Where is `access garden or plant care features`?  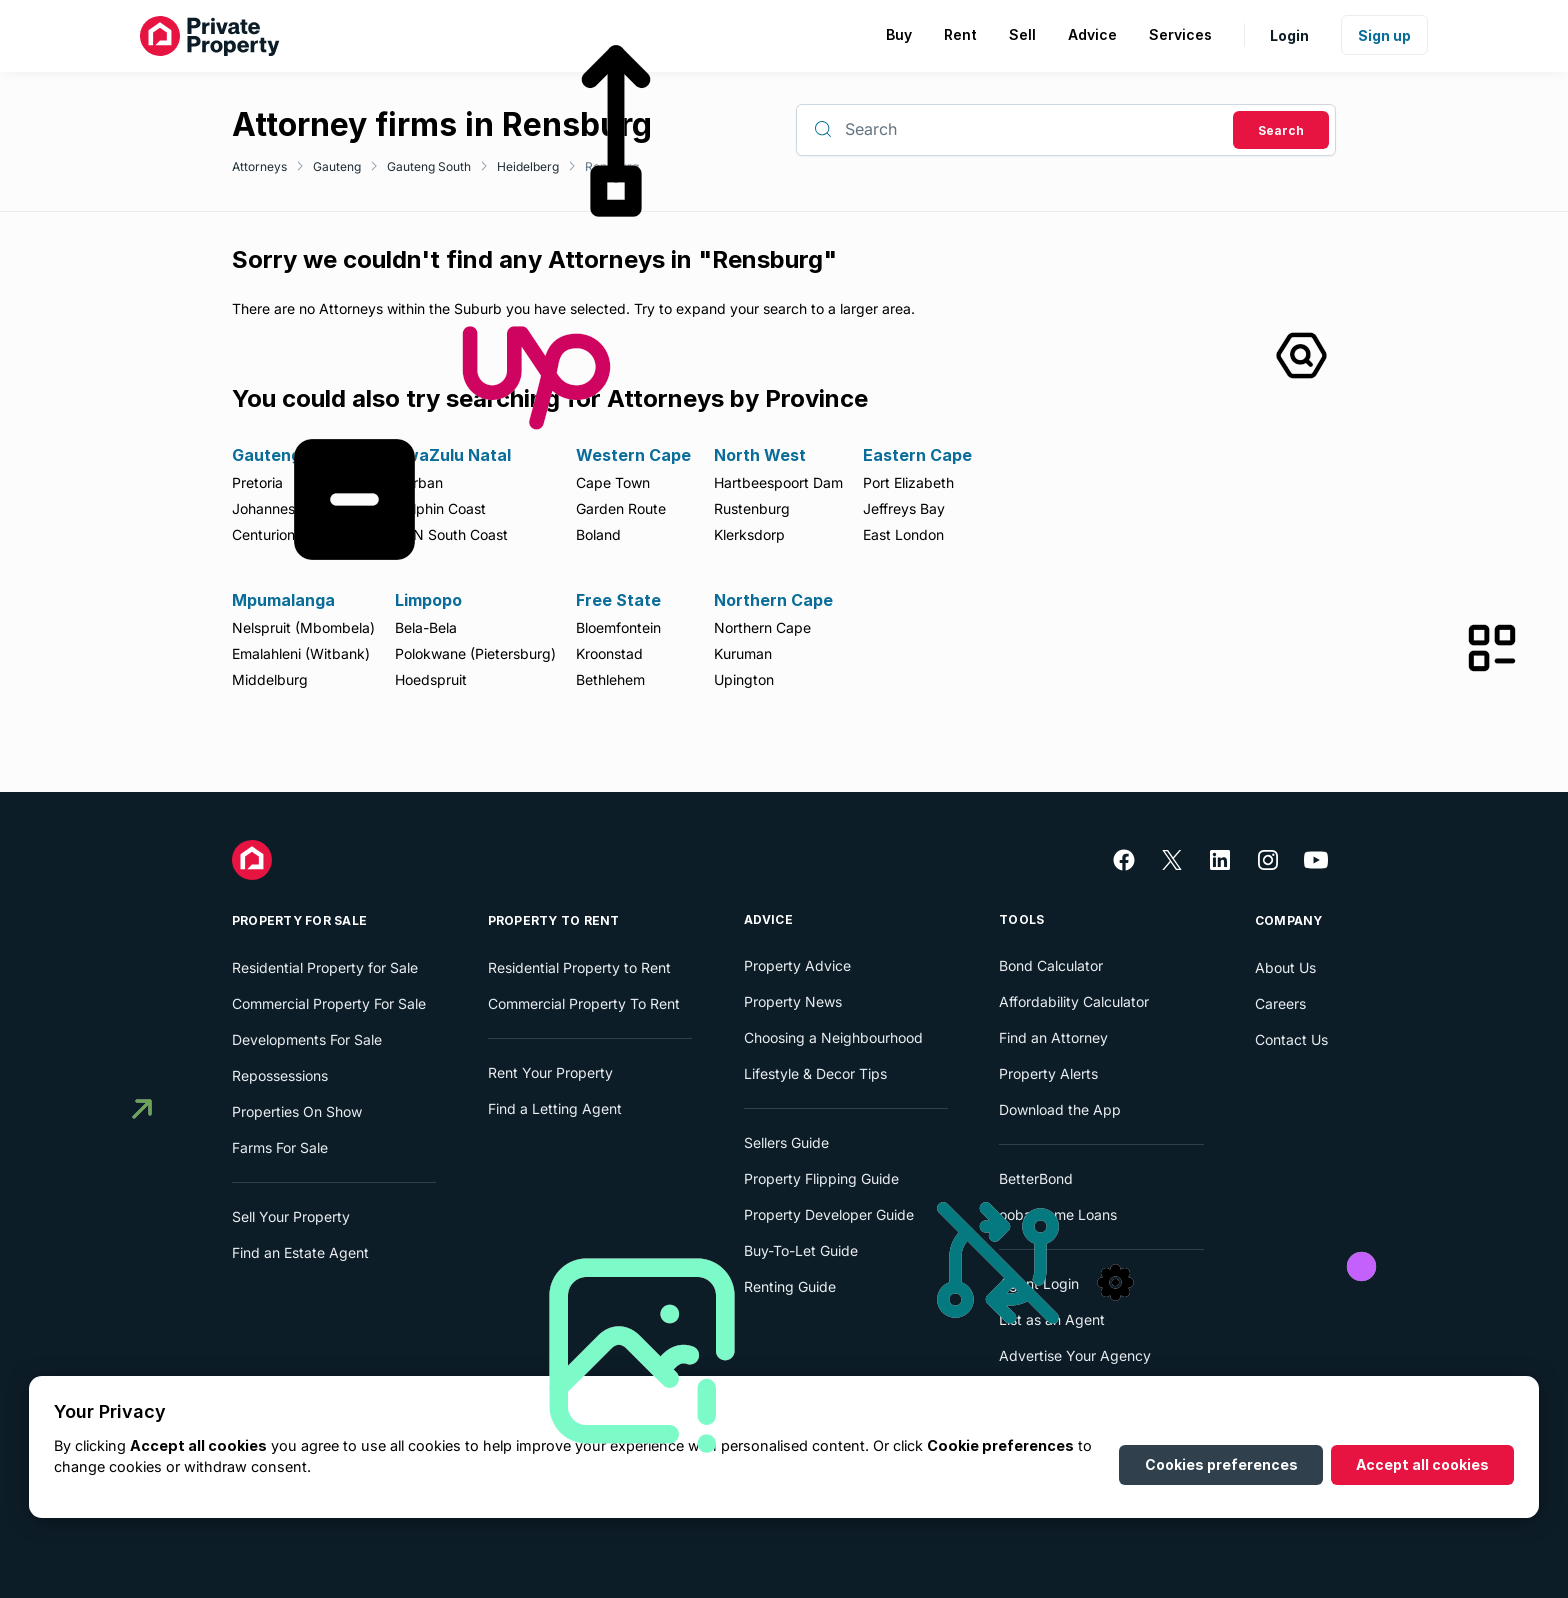
access garden or plant care features is located at coordinates (1115, 1282).